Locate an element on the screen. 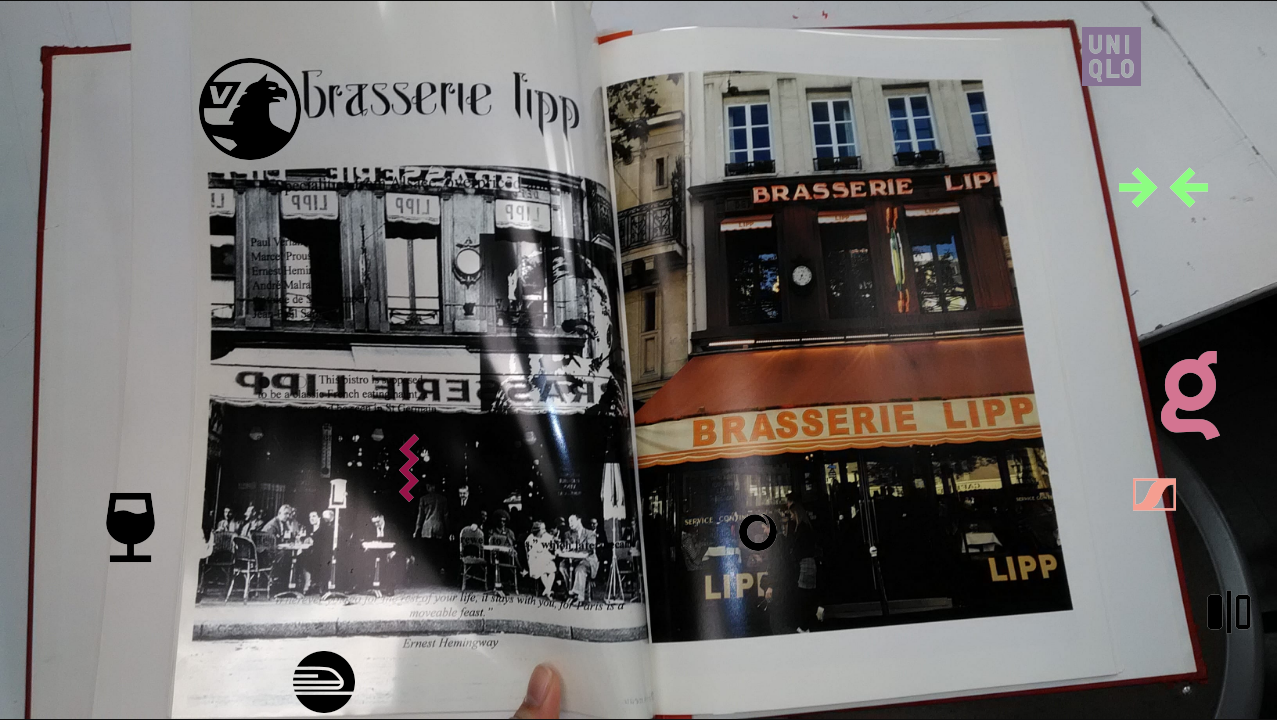 The height and width of the screenshot is (720, 1277). common workflow language logo is located at coordinates (409, 468).